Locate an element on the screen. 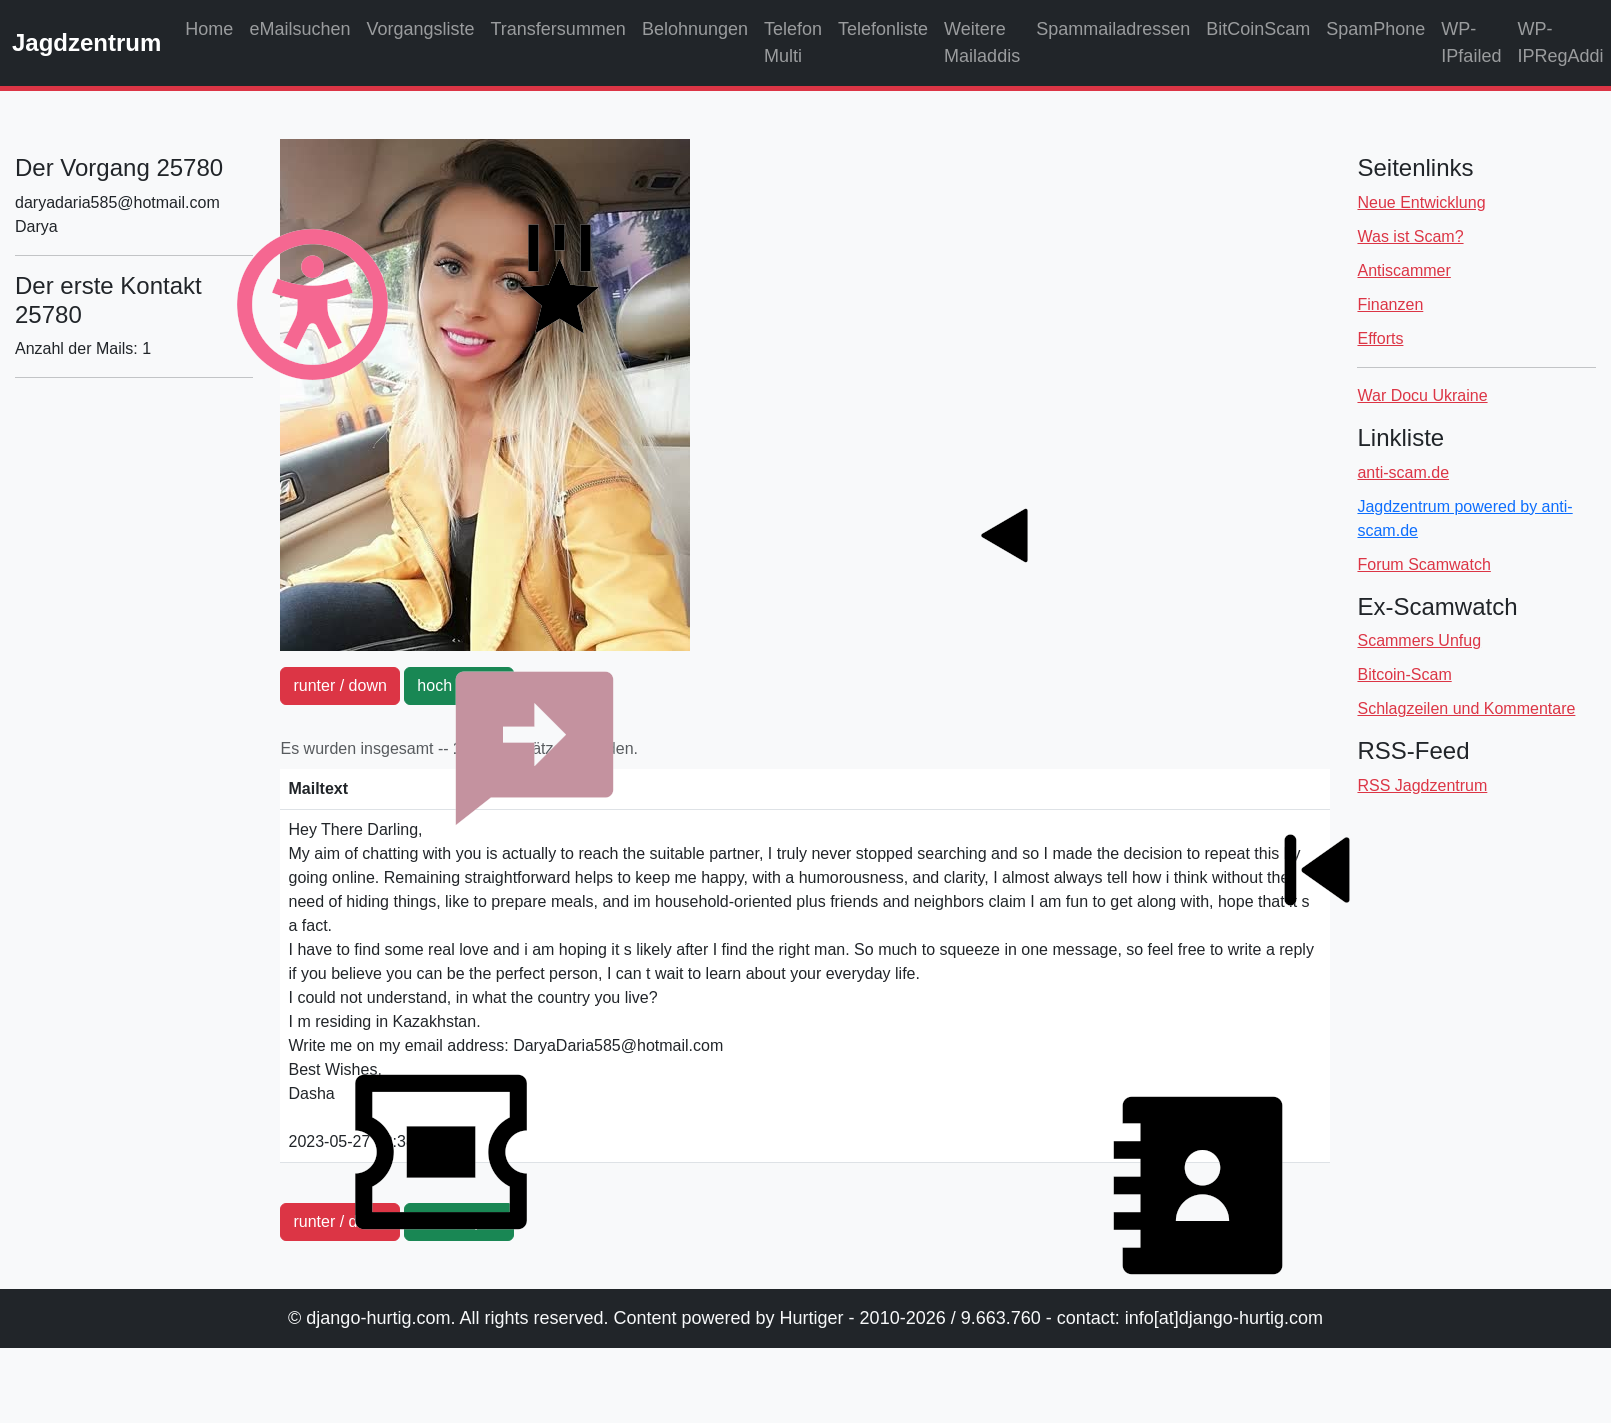  indicates an achievement or award earned is located at coordinates (559, 276).